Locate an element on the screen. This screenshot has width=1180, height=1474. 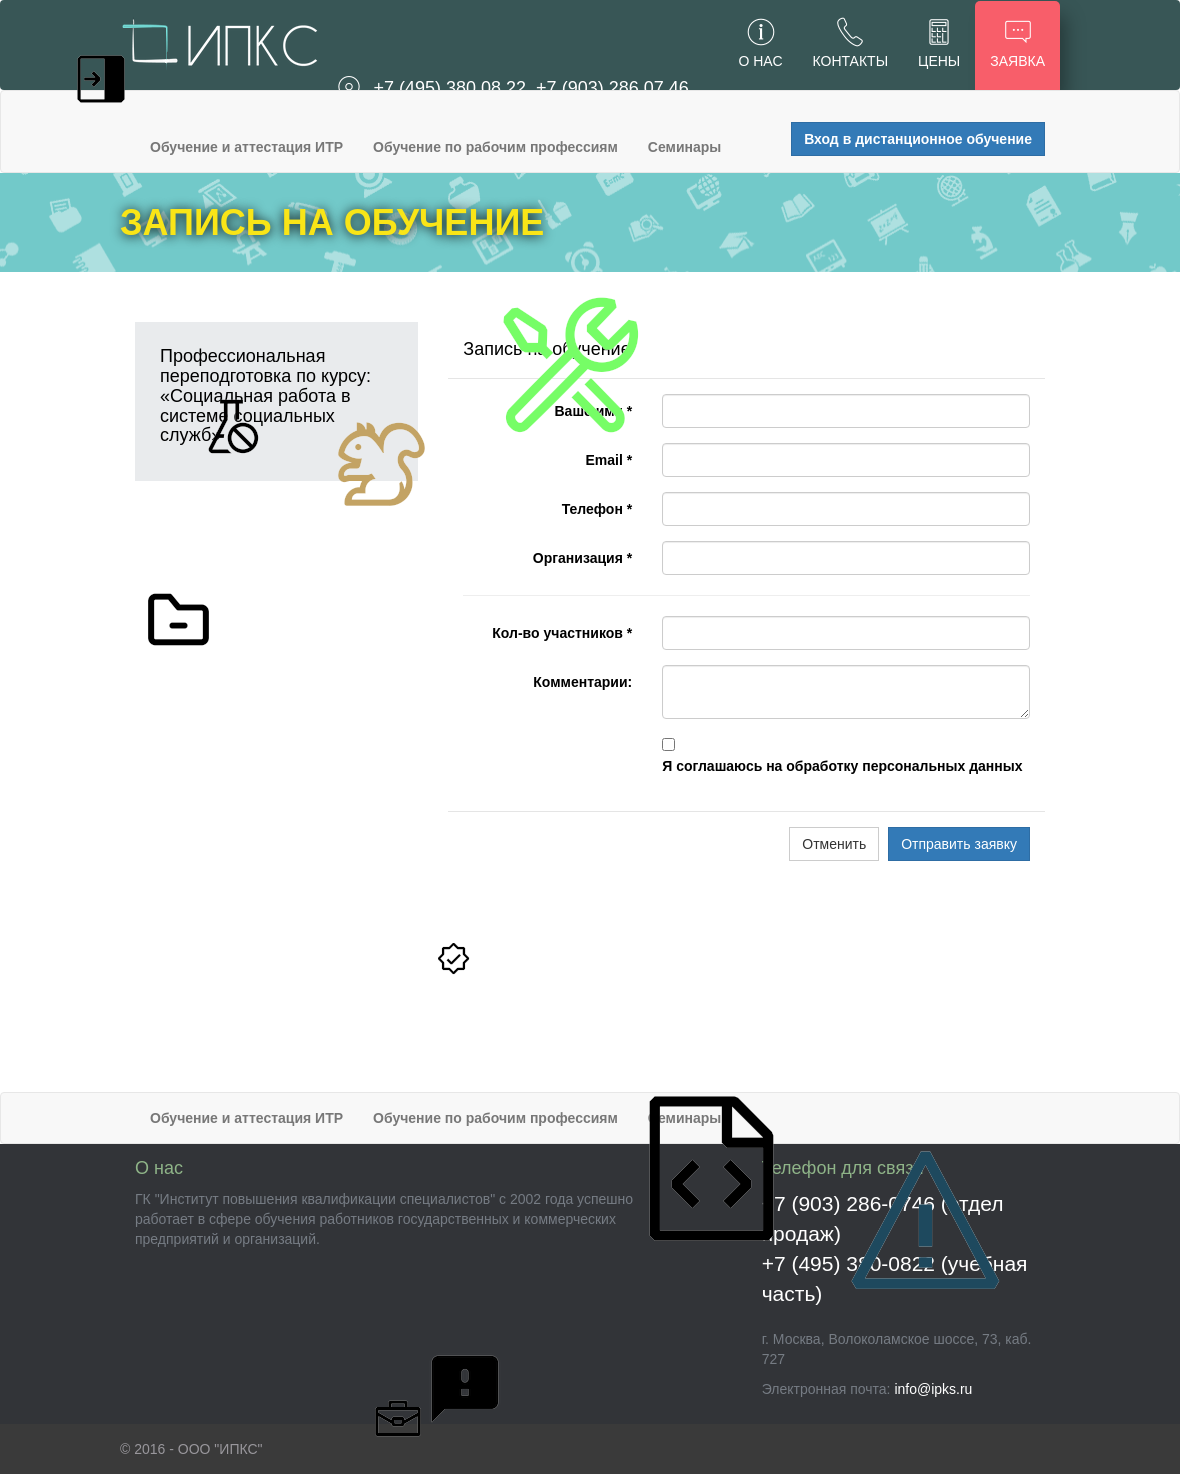
remove a folder is located at coordinates (178, 619).